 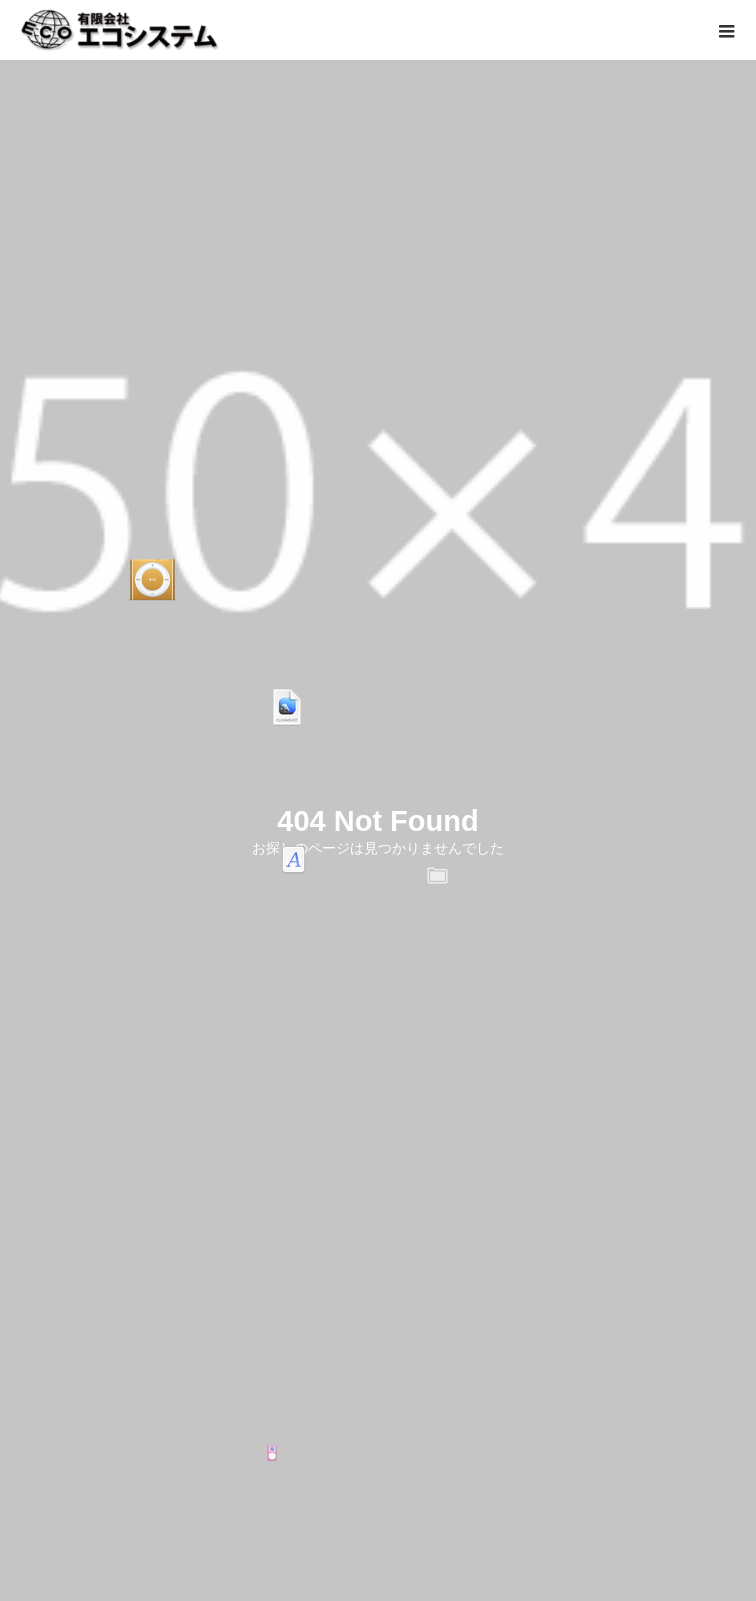 I want to click on iPod mini device in pink color, so click(x=272, y=1453).